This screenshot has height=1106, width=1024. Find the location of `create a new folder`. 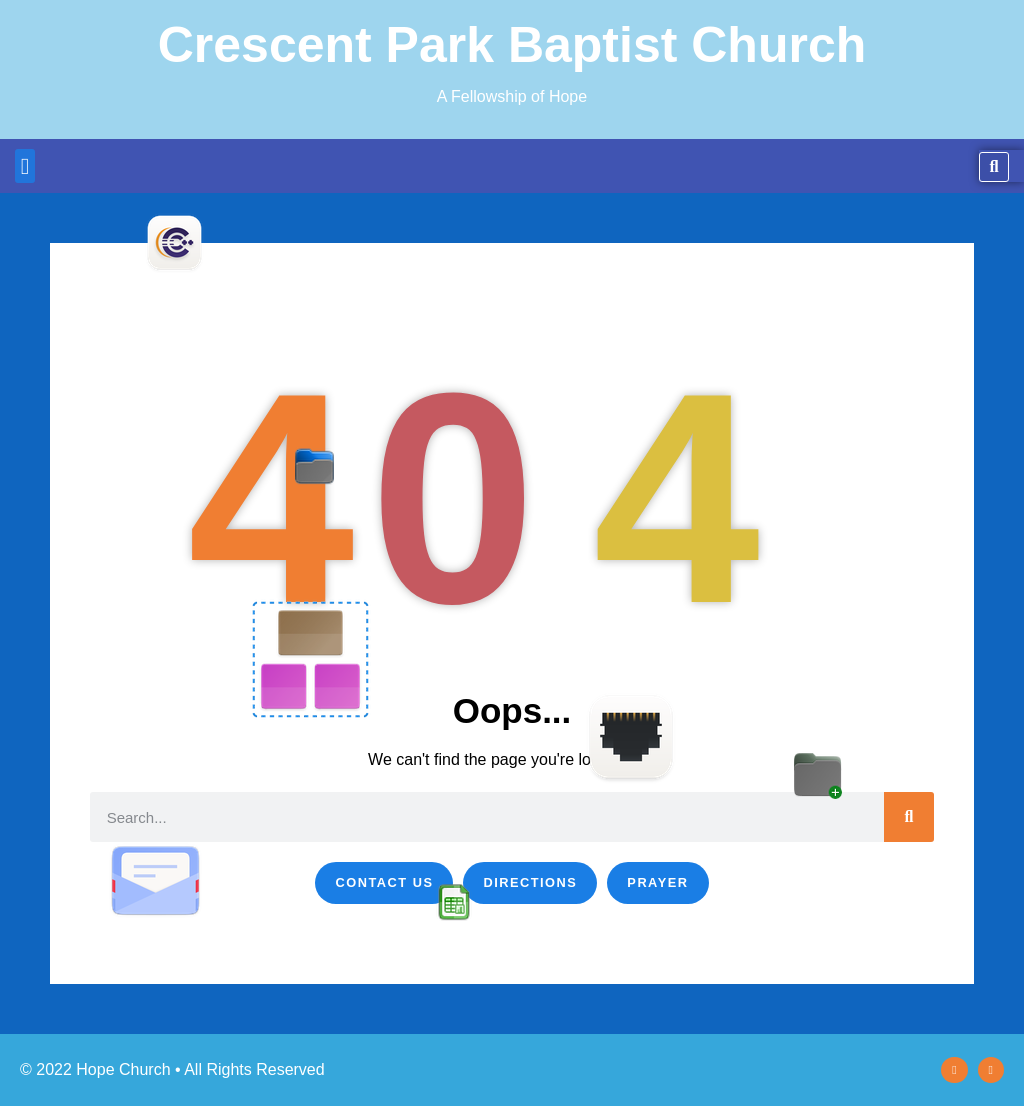

create a new folder is located at coordinates (817, 774).